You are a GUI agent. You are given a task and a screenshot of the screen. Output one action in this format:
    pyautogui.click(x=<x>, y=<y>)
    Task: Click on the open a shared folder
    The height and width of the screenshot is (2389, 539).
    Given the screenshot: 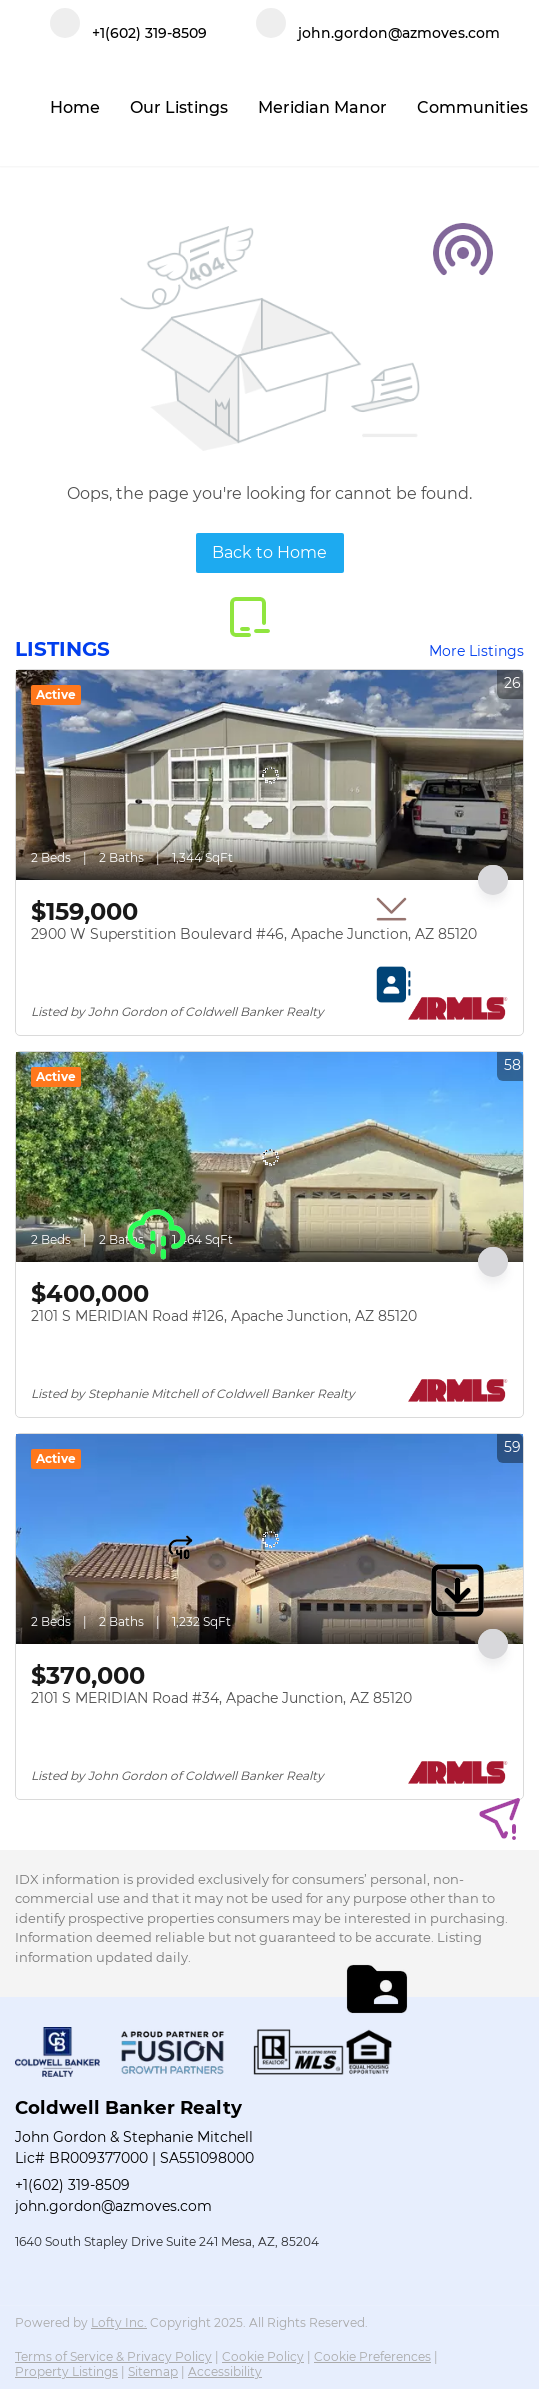 What is the action you would take?
    pyautogui.click(x=377, y=1989)
    